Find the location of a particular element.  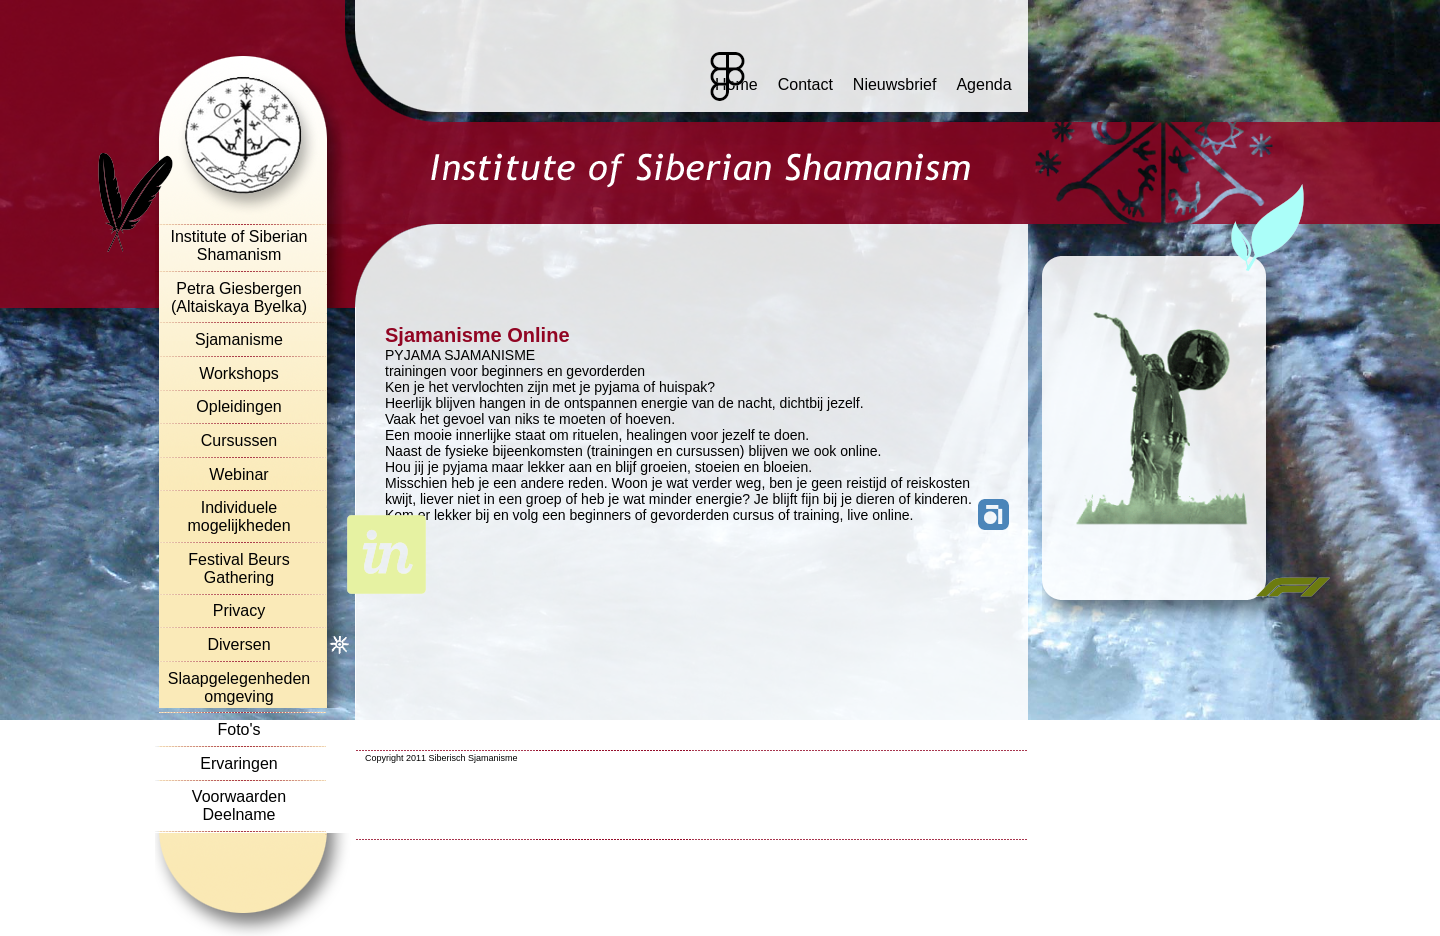

open paperless-ngx document management app is located at coordinates (1267, 227).